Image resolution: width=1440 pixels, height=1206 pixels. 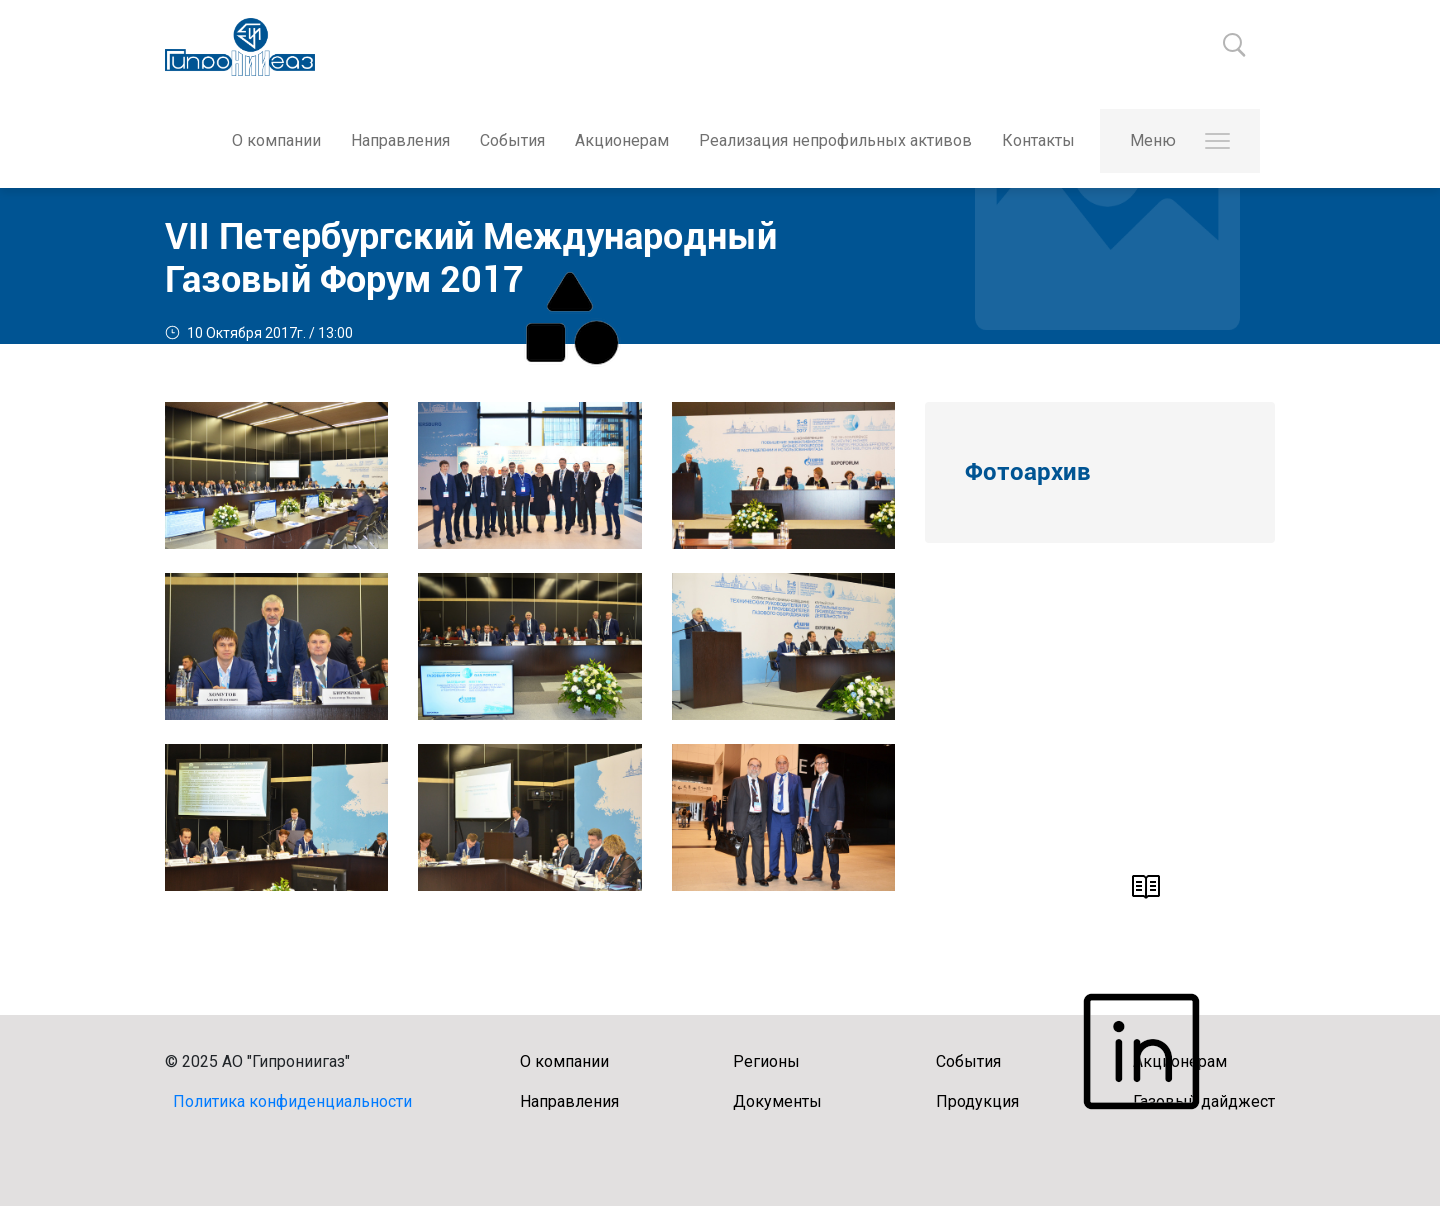 What do you see at coordinates (1141, 1051) in the screenshot?
I see `open LinkedIn profile or app` at bounding box center [1141, 1051].